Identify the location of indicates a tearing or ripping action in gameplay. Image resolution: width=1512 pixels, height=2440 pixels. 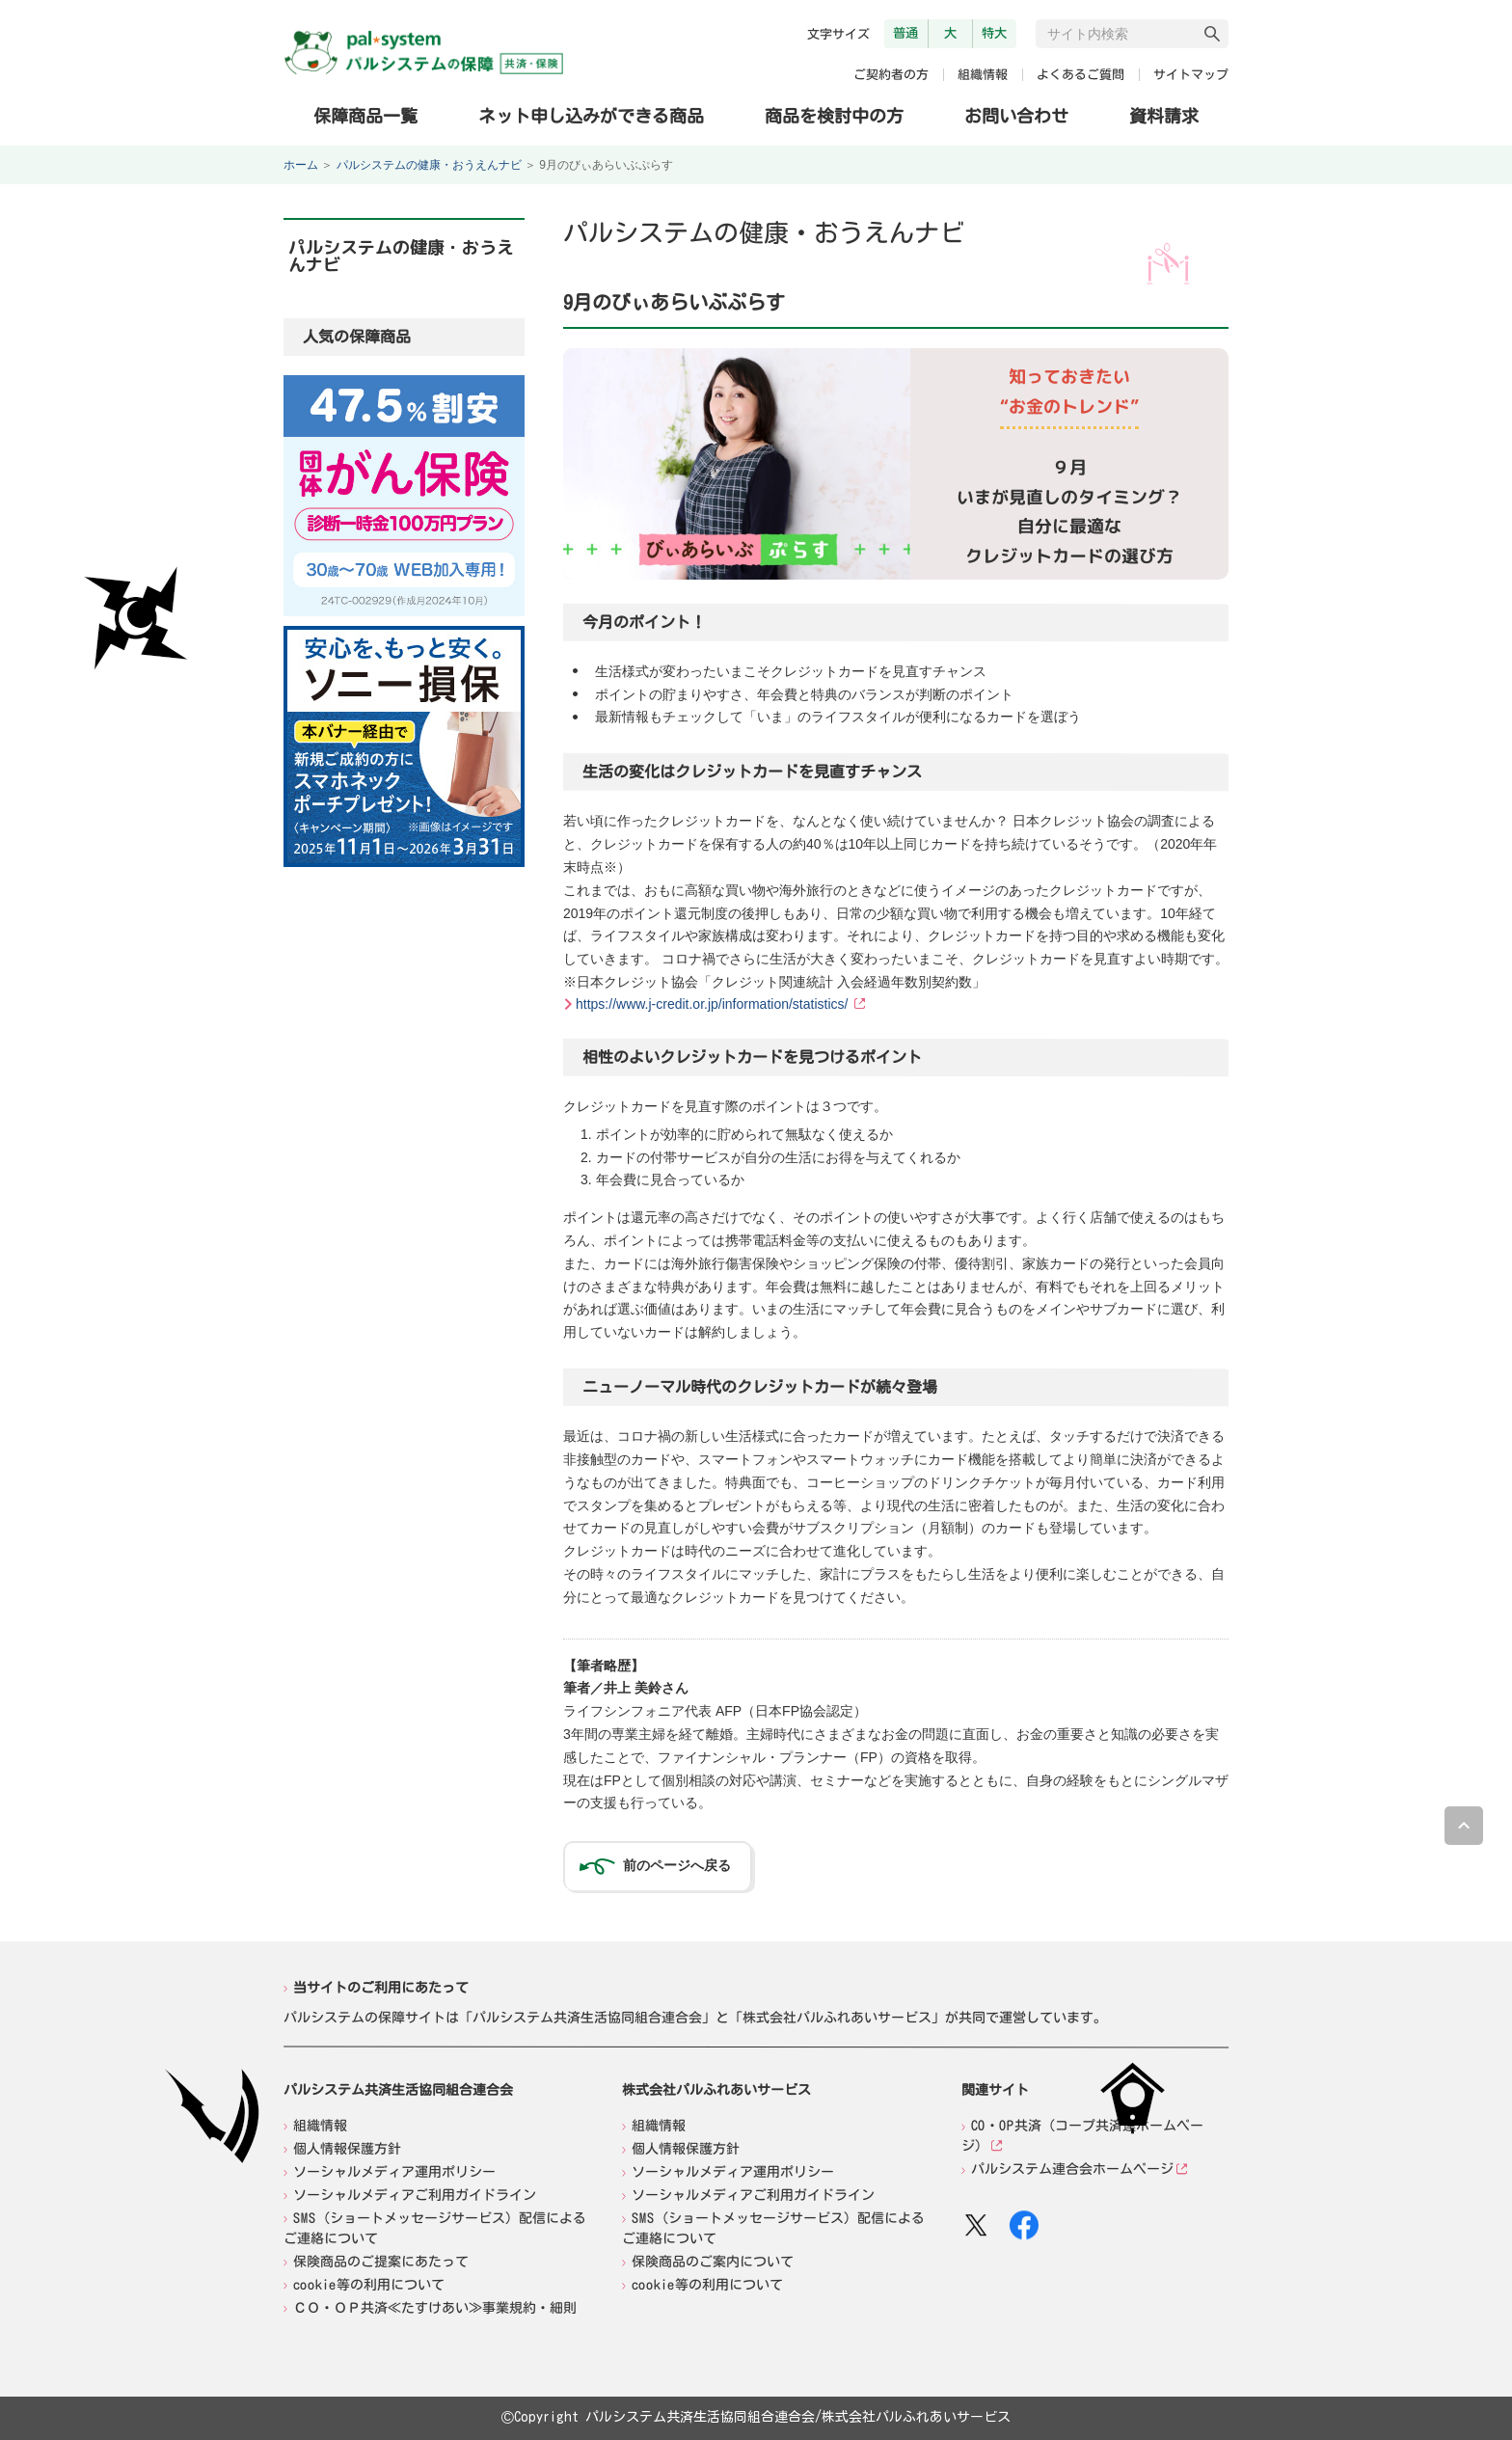
(212, 2116).